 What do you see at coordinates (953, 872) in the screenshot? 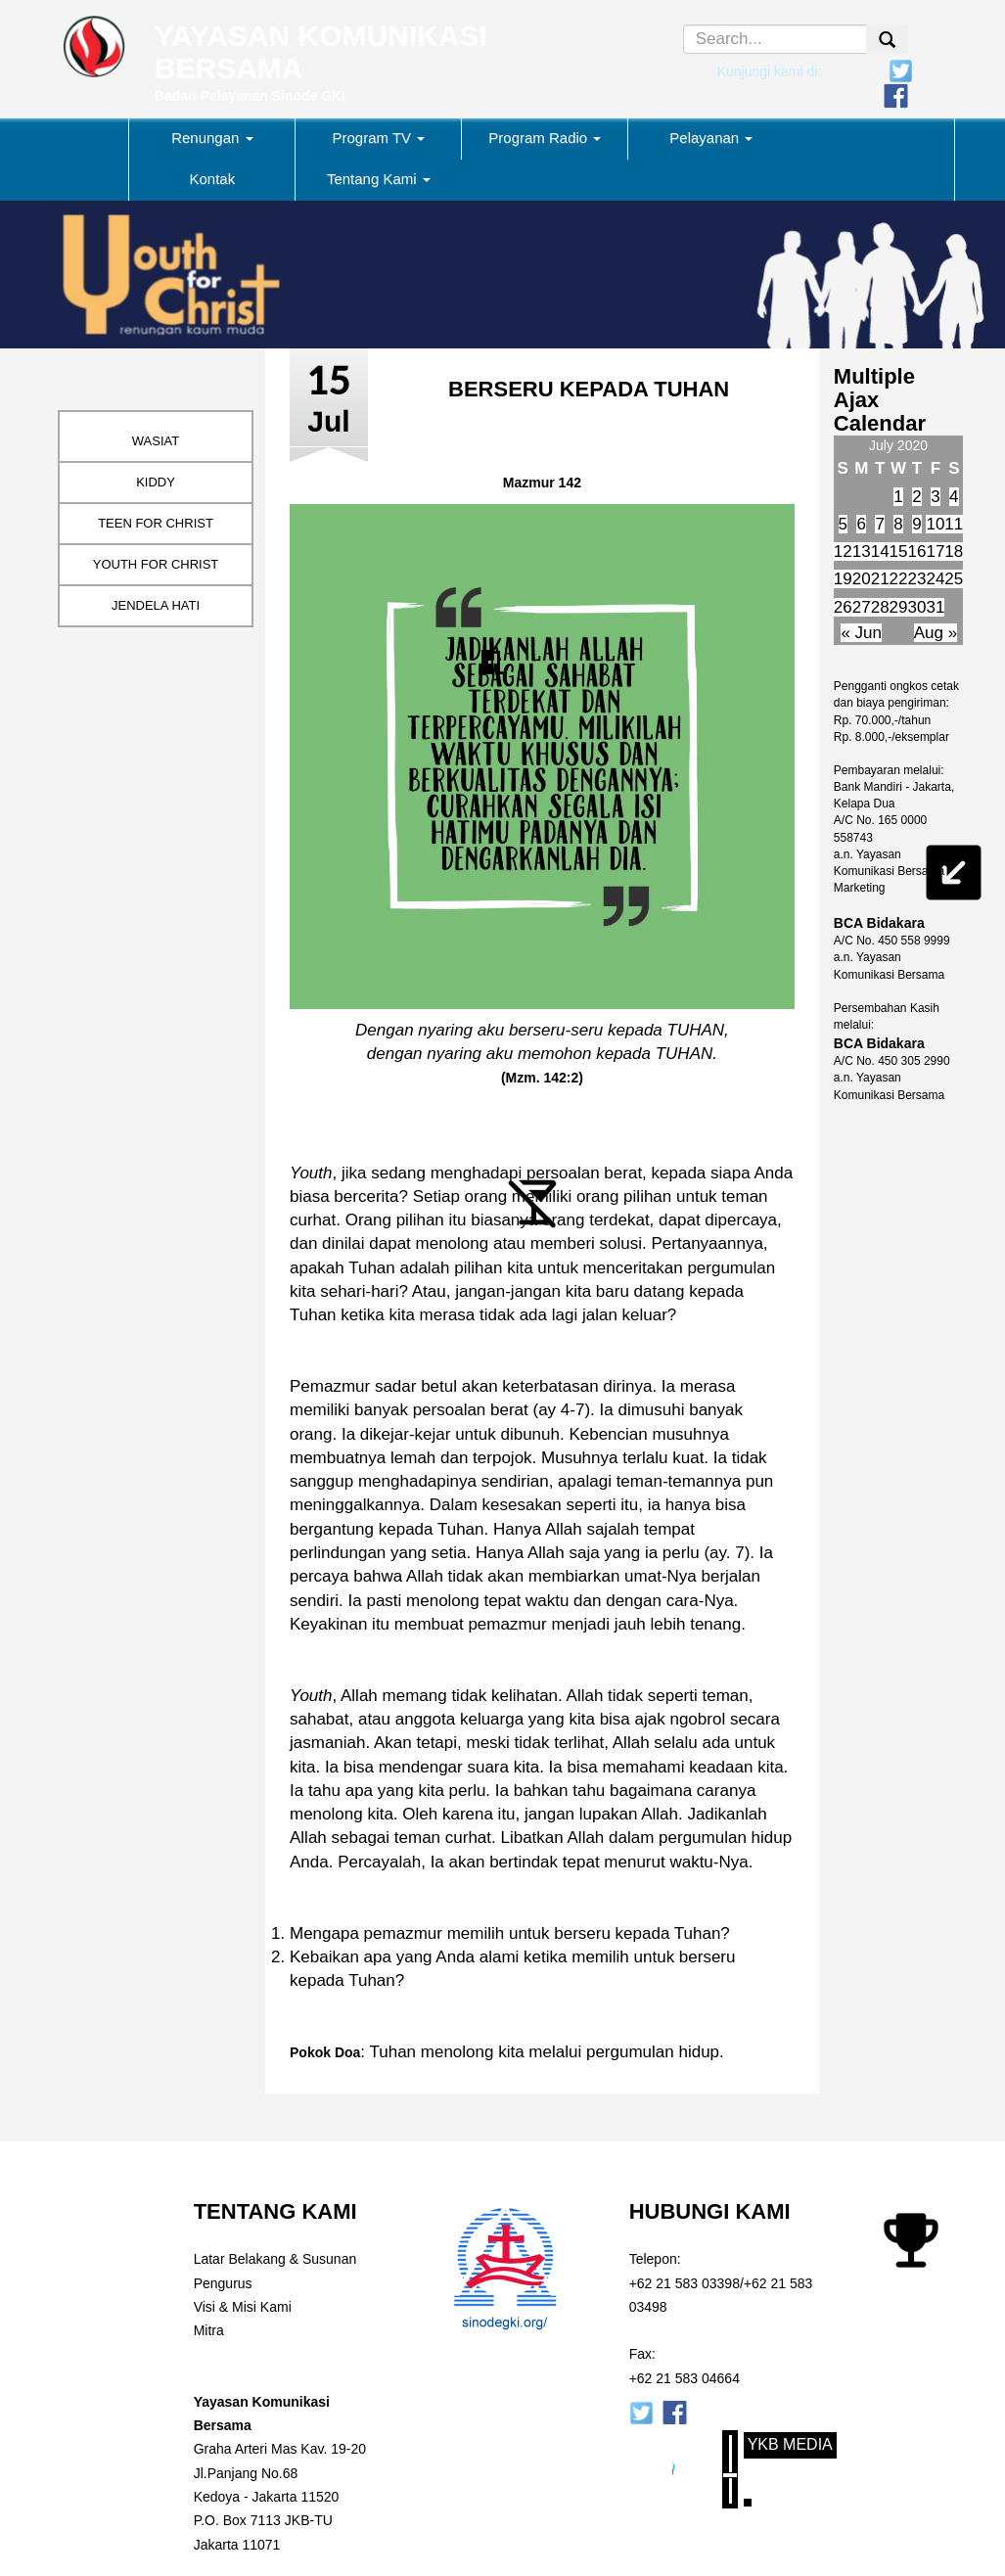
I see `move content to bottom-left corner` at bounding box center [953, 872].